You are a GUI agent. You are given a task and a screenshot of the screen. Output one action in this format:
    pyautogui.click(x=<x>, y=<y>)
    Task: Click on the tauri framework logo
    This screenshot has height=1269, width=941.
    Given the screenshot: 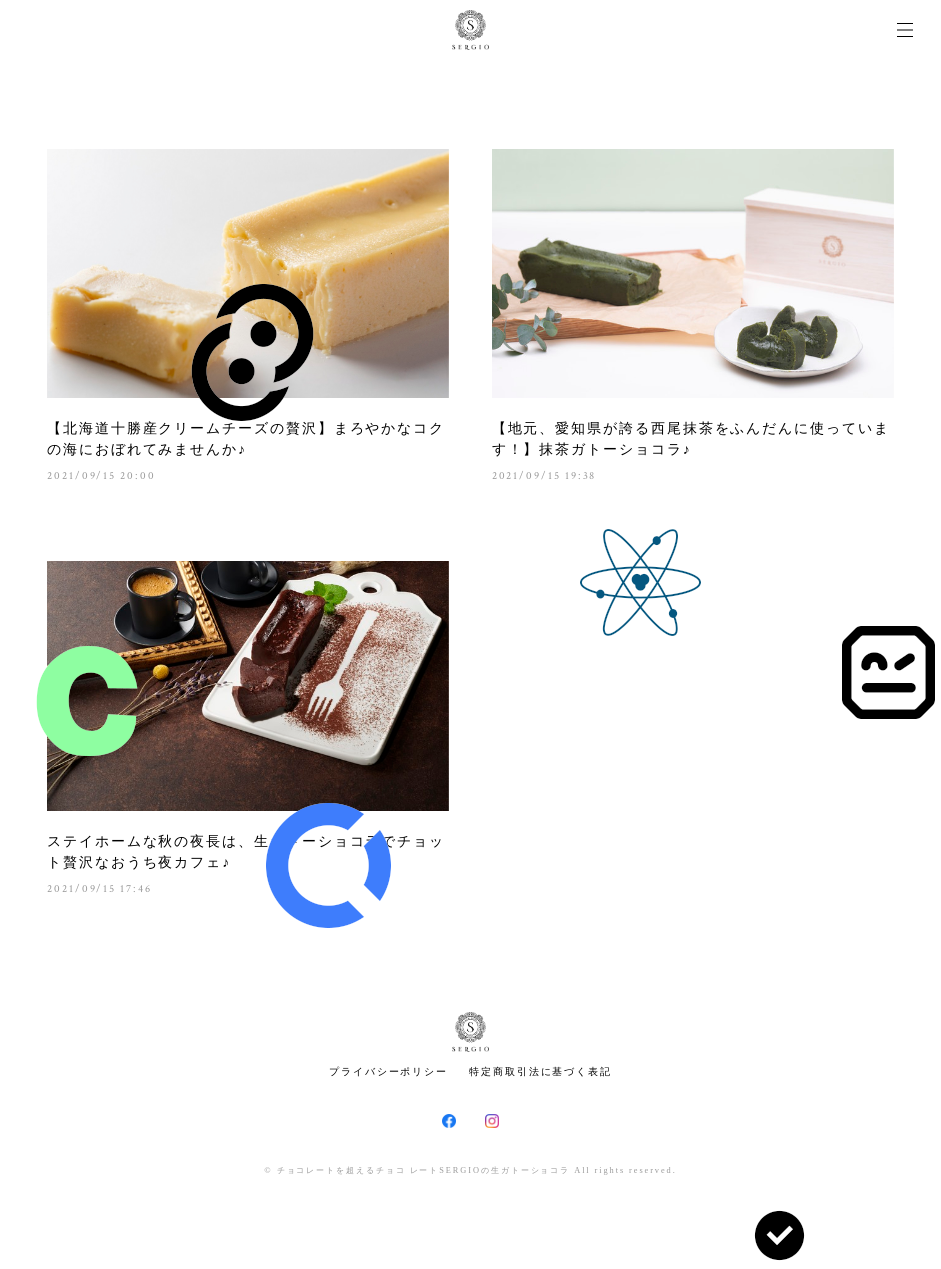 What is the action you would take?
    pyautogui.click(x=252, y=352)
    